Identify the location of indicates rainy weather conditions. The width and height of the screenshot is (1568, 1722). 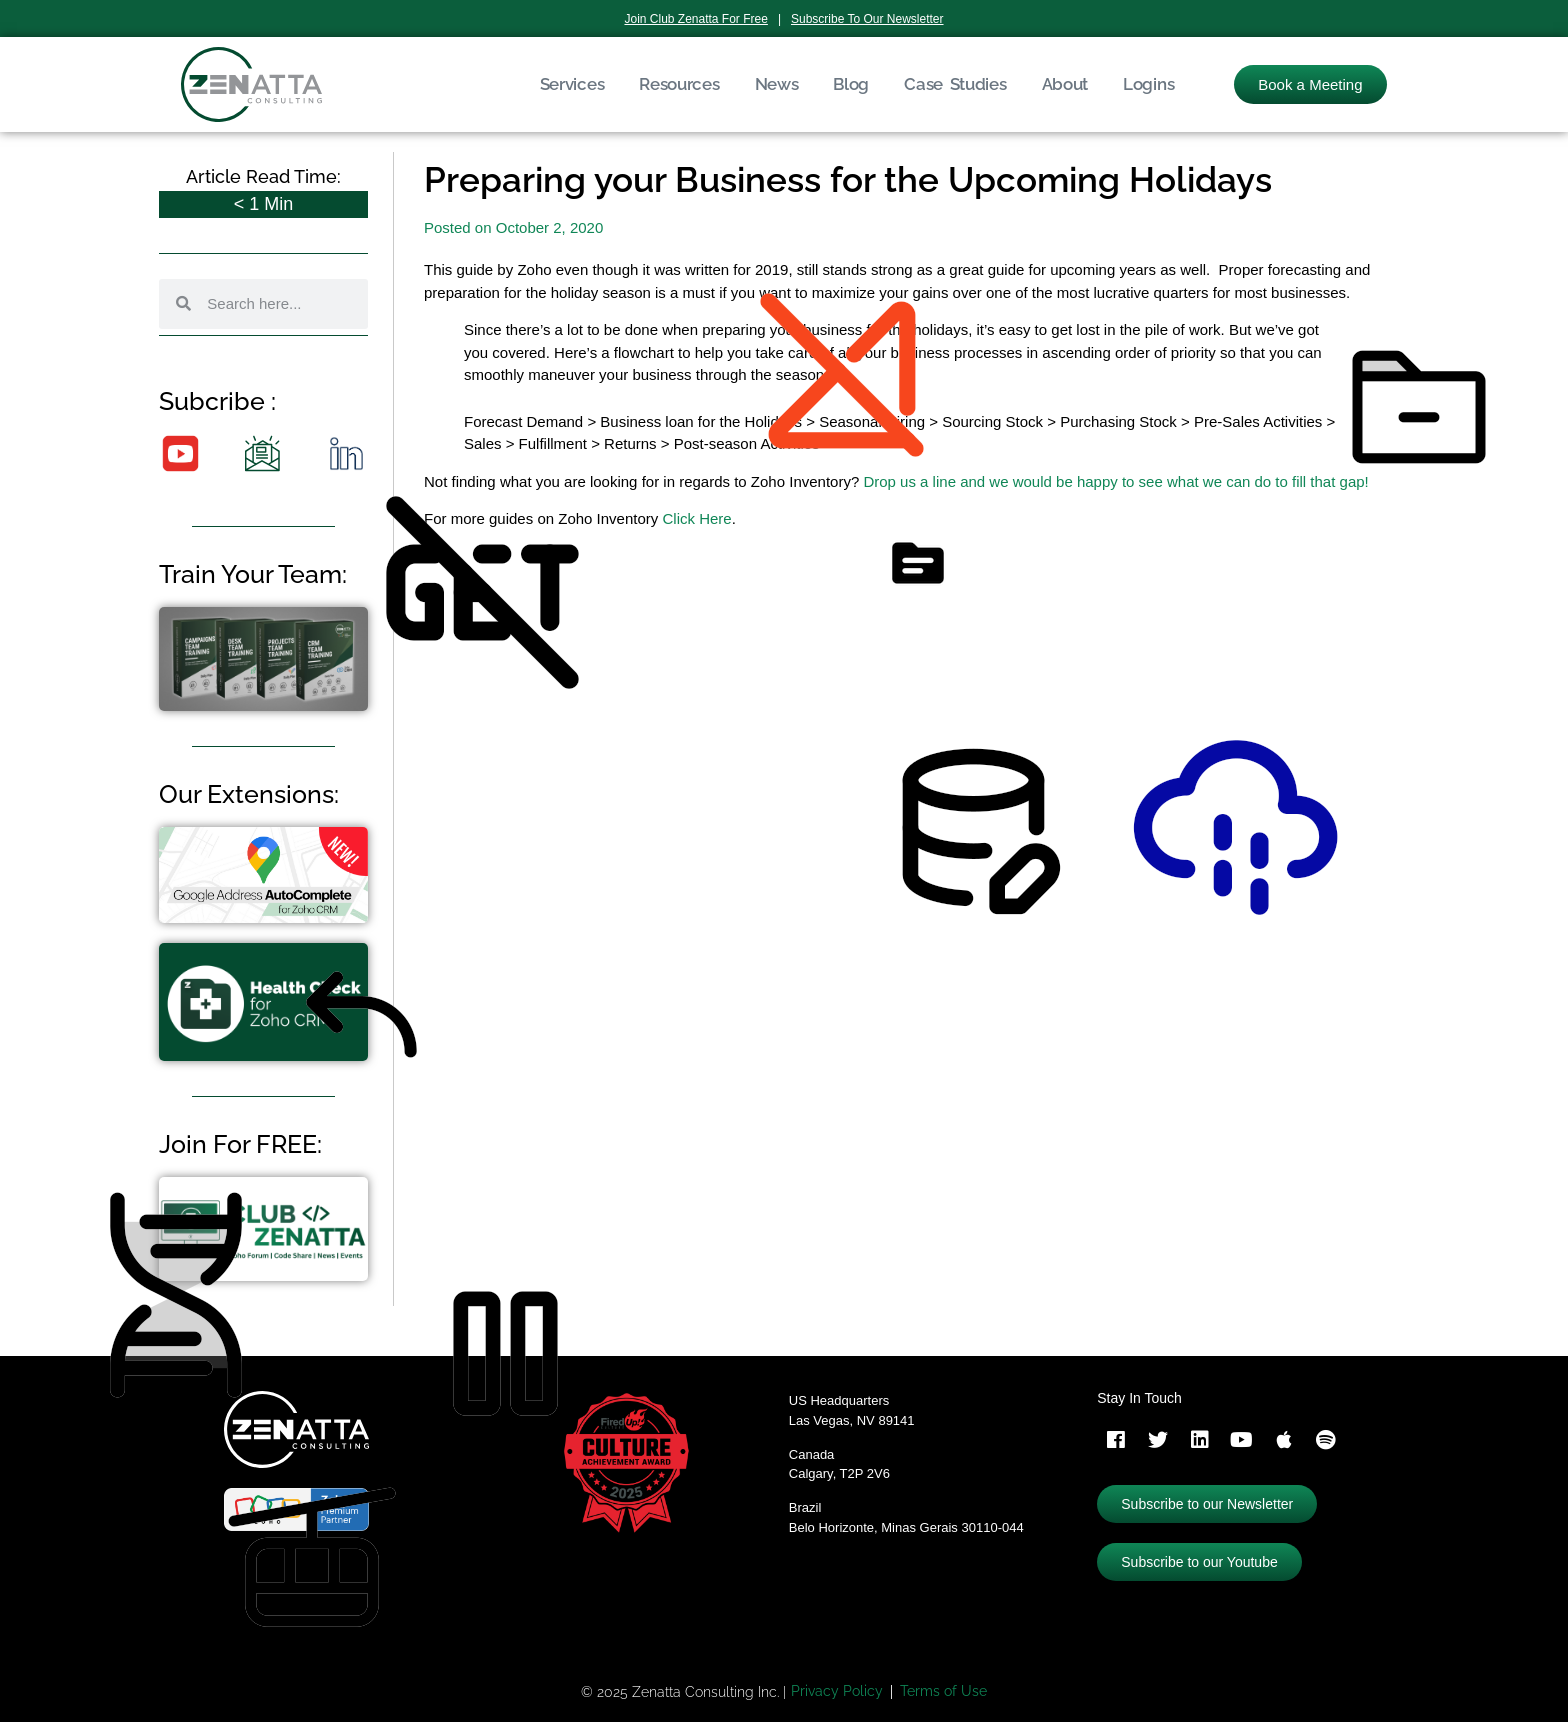
(1232, 814).